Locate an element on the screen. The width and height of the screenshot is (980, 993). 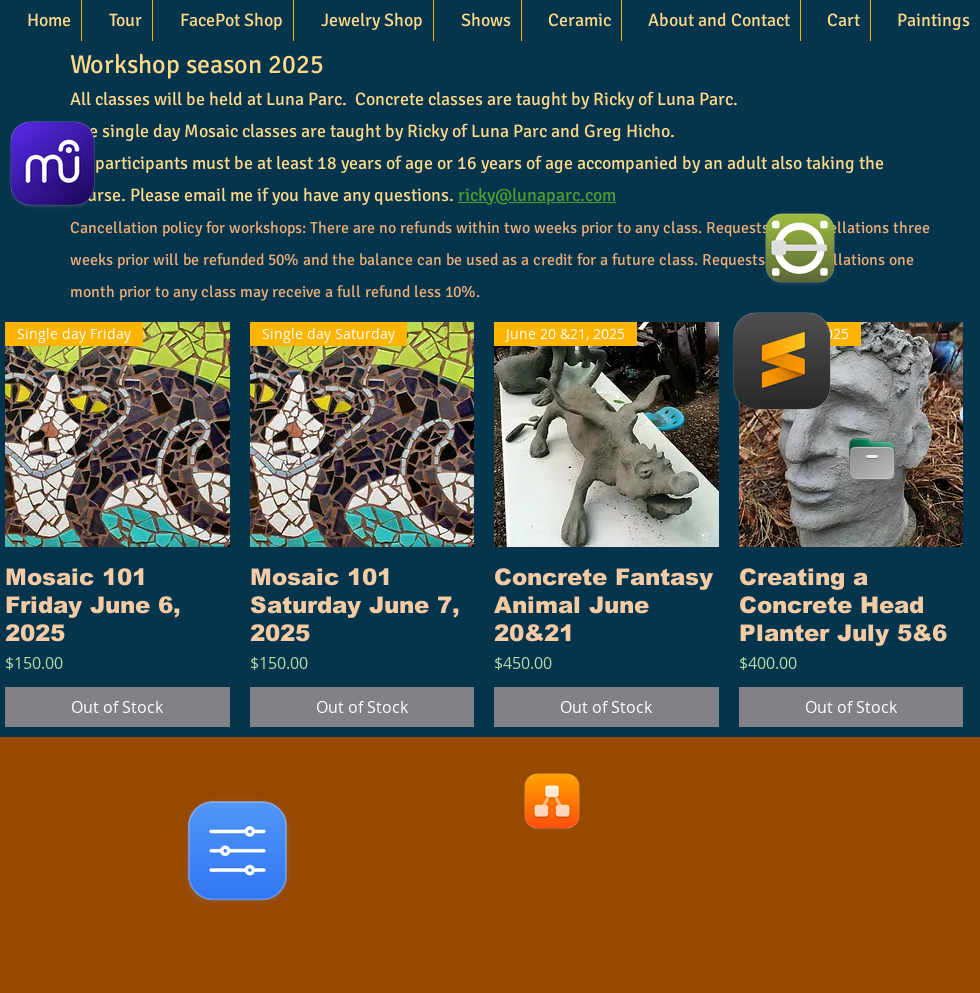
open draw.io diagramming app is located at coordinates (552, 801).